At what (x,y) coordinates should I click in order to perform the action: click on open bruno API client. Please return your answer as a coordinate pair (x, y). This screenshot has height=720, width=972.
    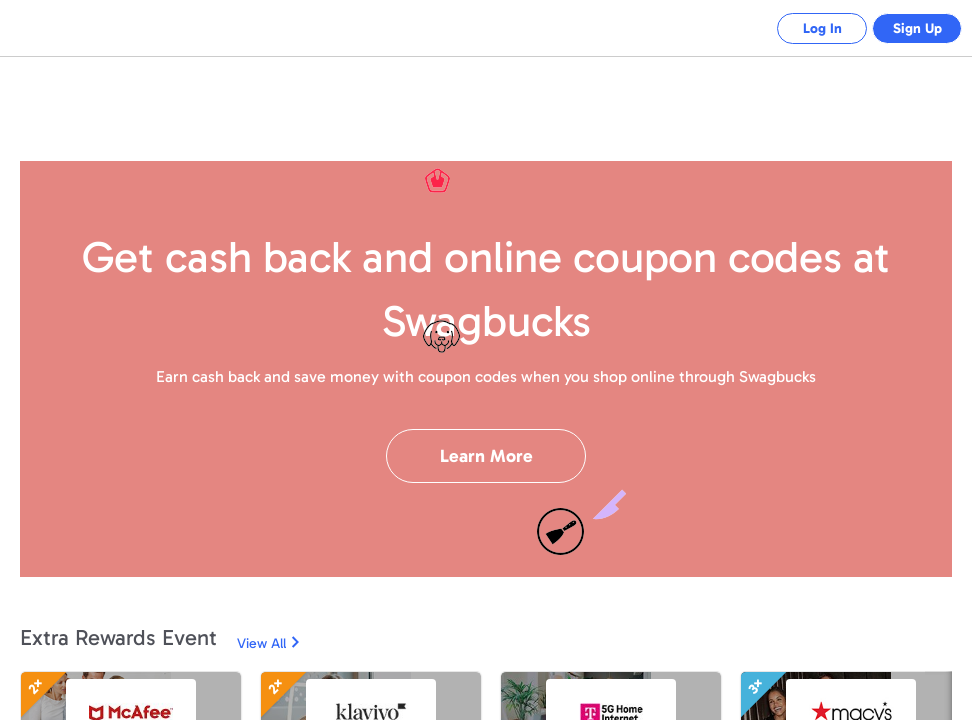
    Looking at the image, I should click on (441, 336).